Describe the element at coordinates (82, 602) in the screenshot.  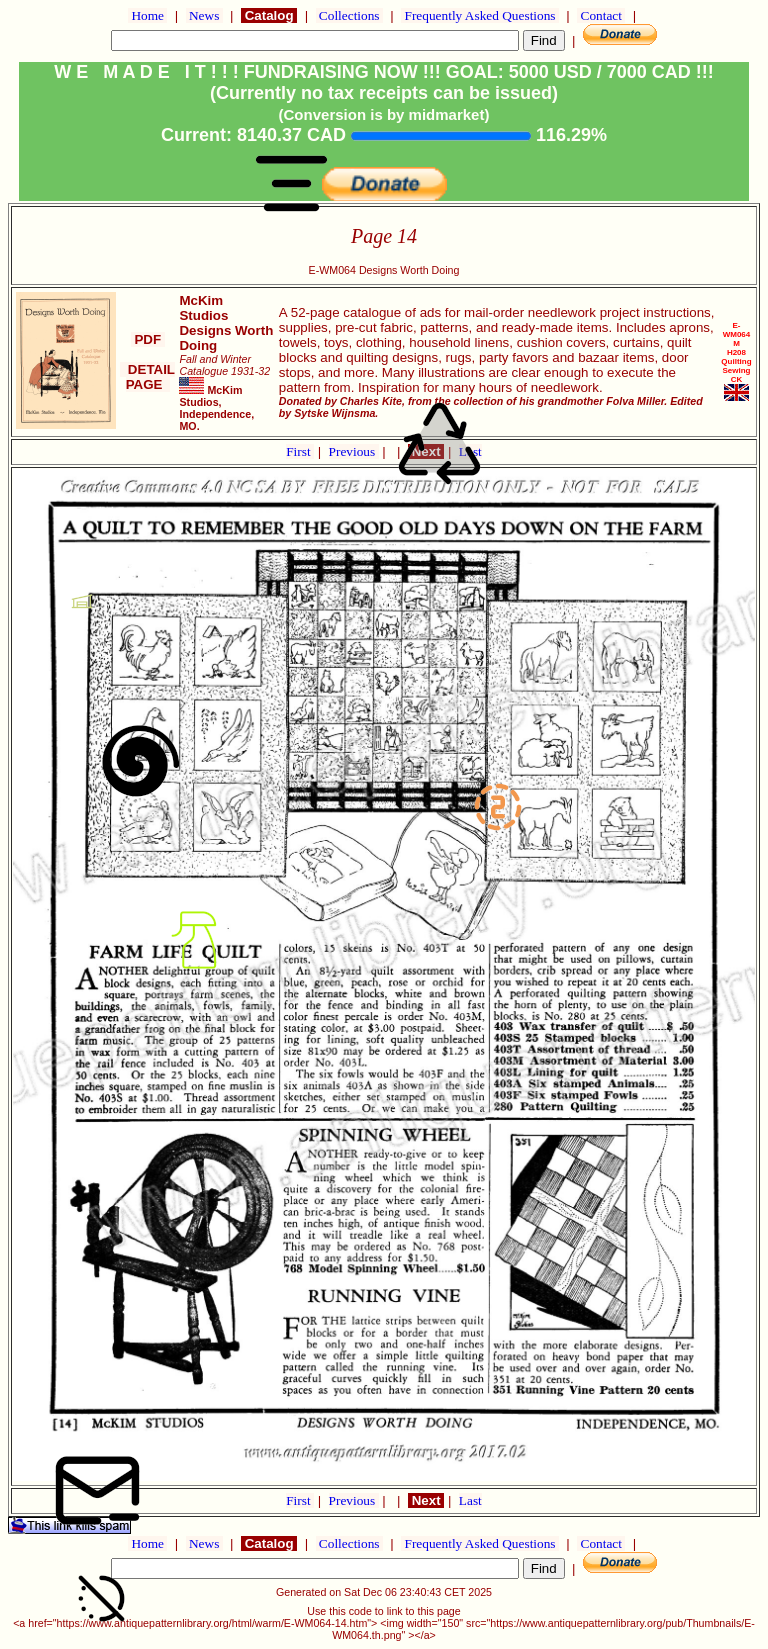
I see `access warehouse or storage management` at that location.